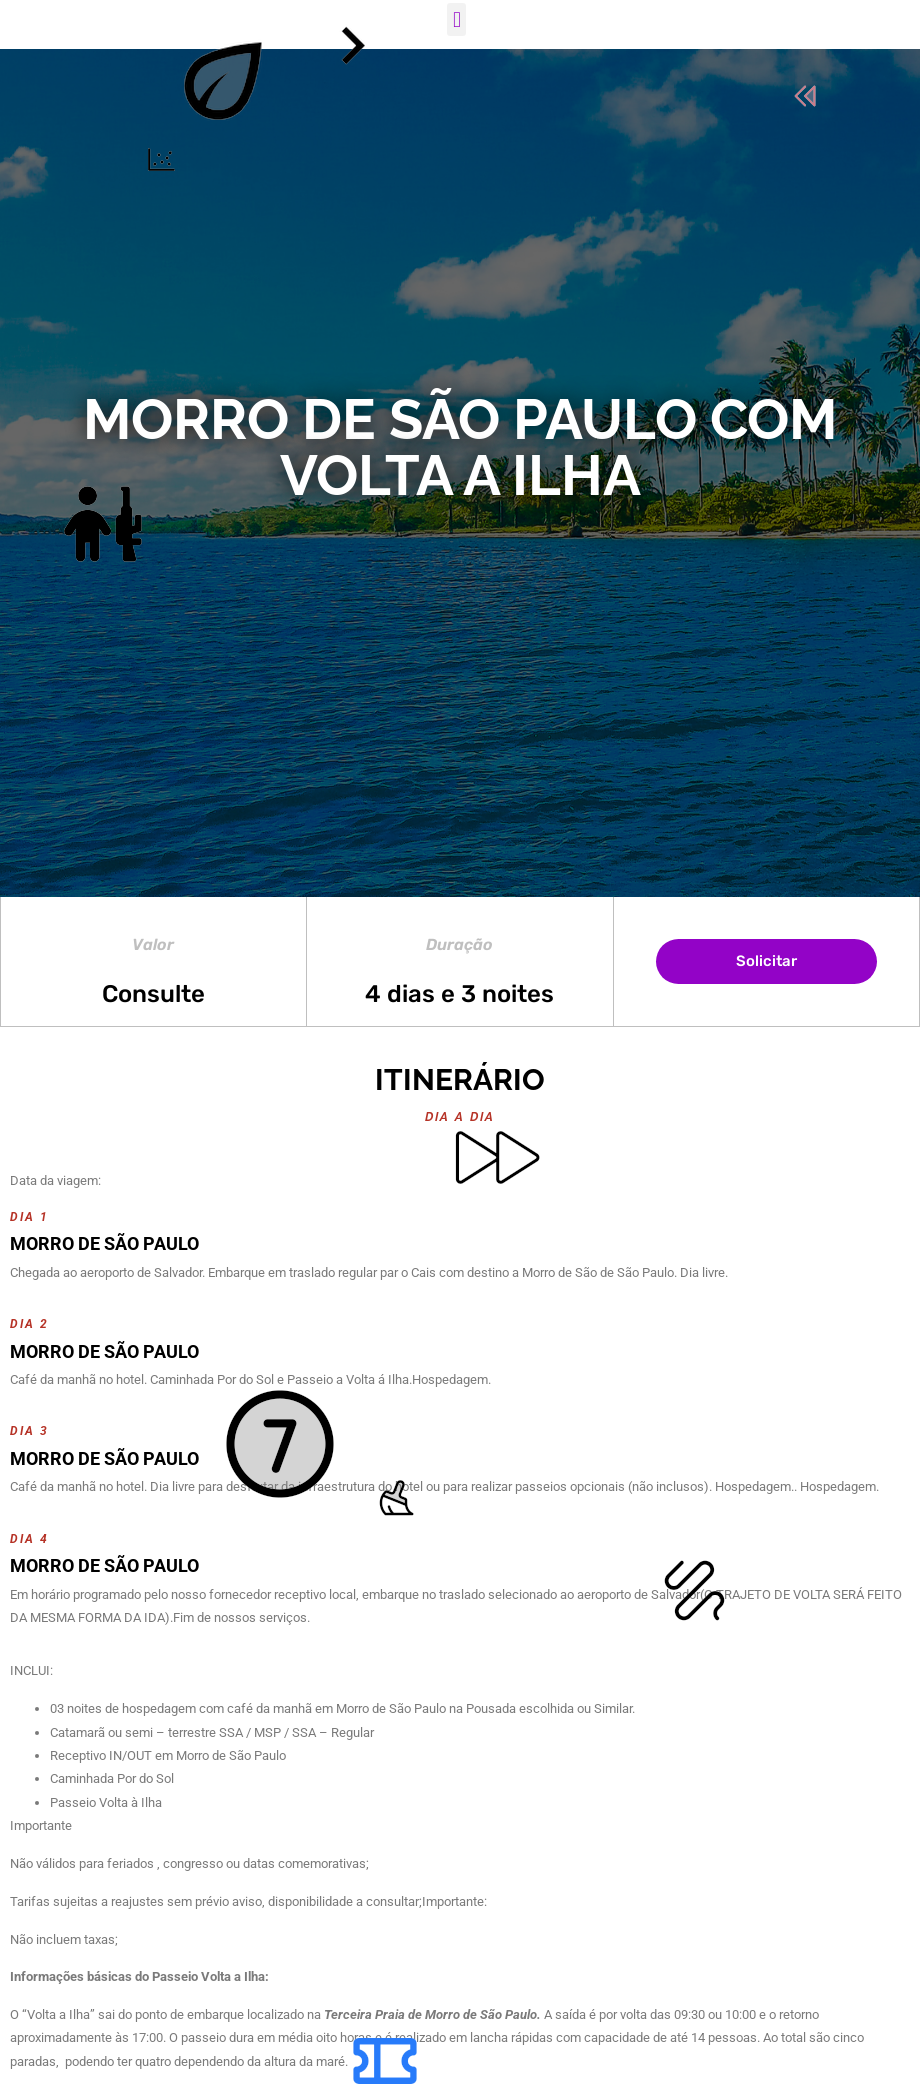 Image resolution: width=920 pixels, height=2098 pixels. What do you see at coordinates (385, 2061) in the screenshot?
I see `view your tickets or passes` at bounding box center [385, 2061].